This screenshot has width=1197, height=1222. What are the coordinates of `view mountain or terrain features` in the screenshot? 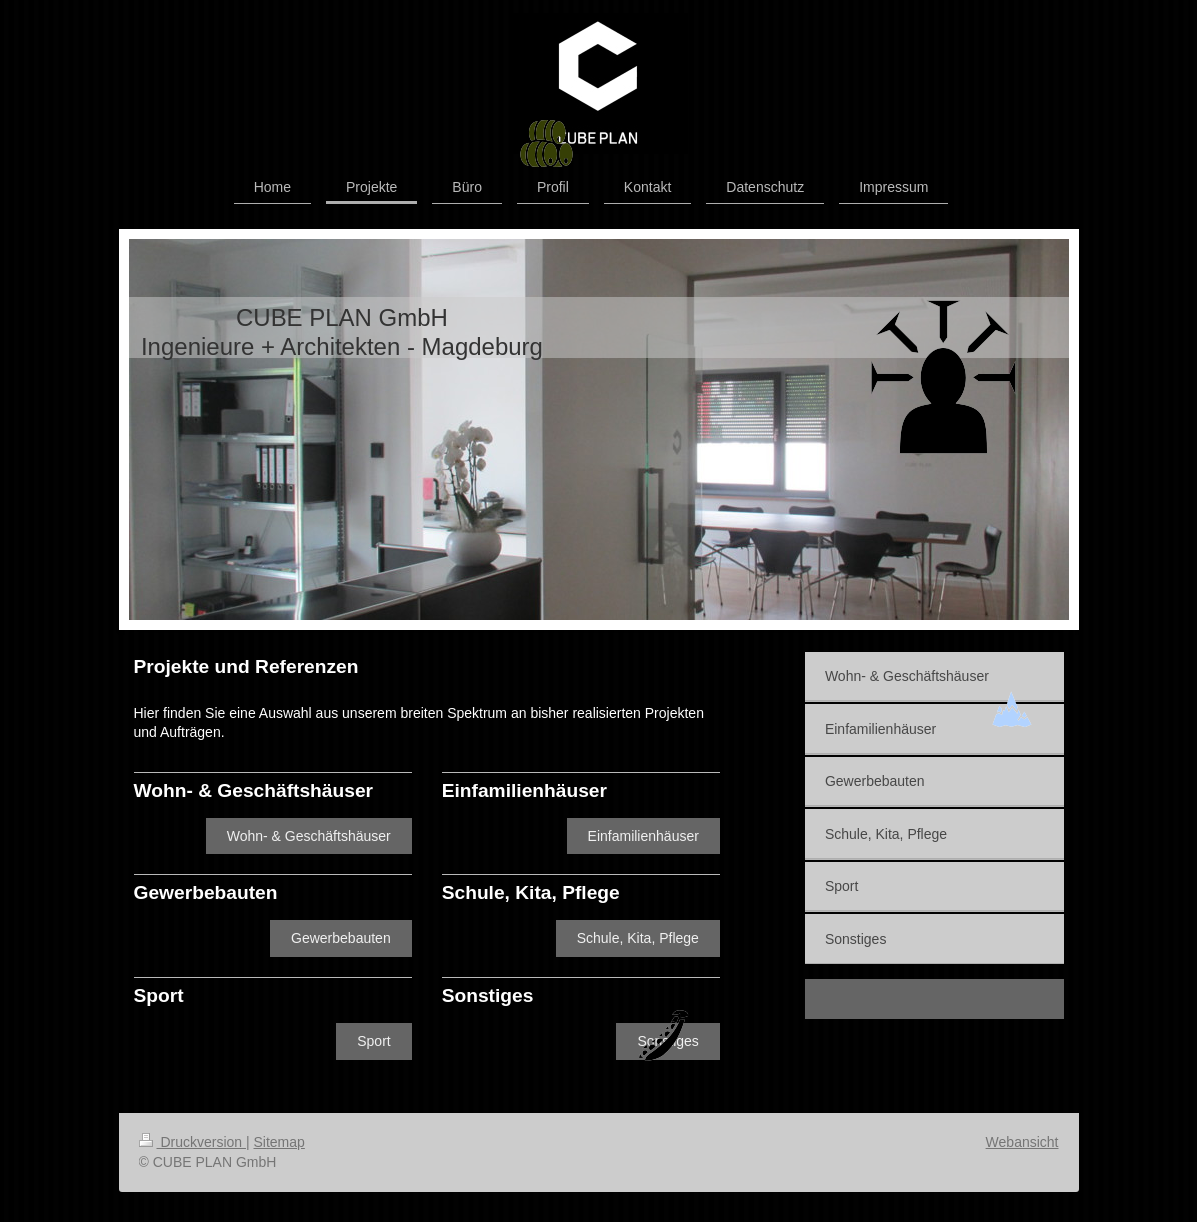 It's located at (1012, 711).